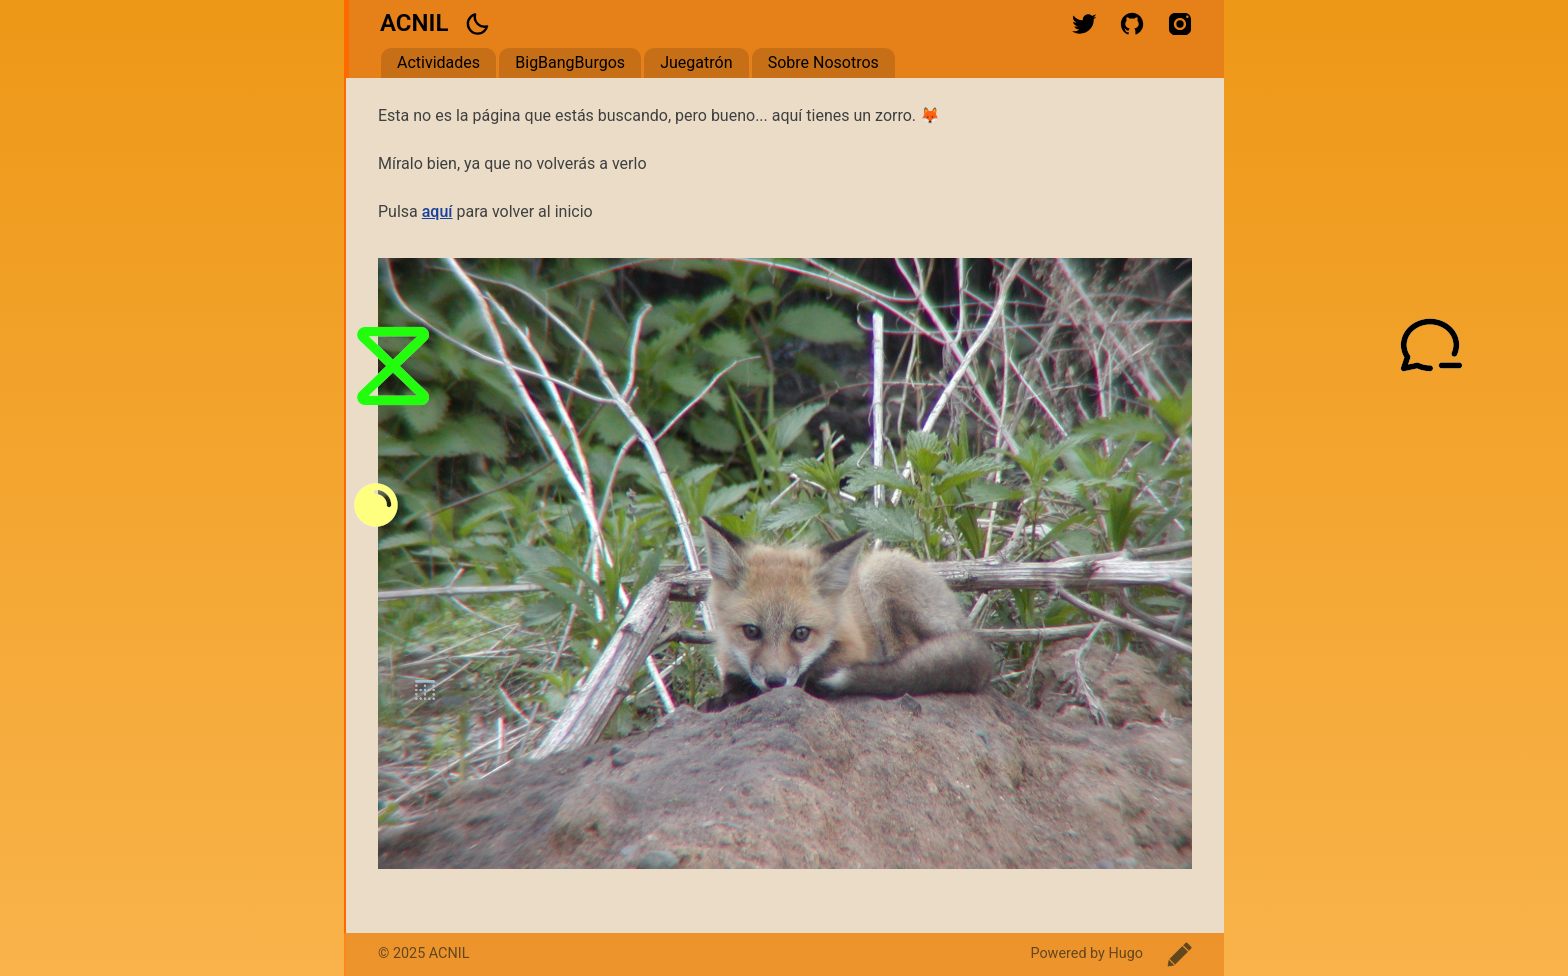 This screenshot has width=1568, height=976. Describe the element at coordinates (1430, 345) in the screenshot. I see `remove a message or conversation` at that location.